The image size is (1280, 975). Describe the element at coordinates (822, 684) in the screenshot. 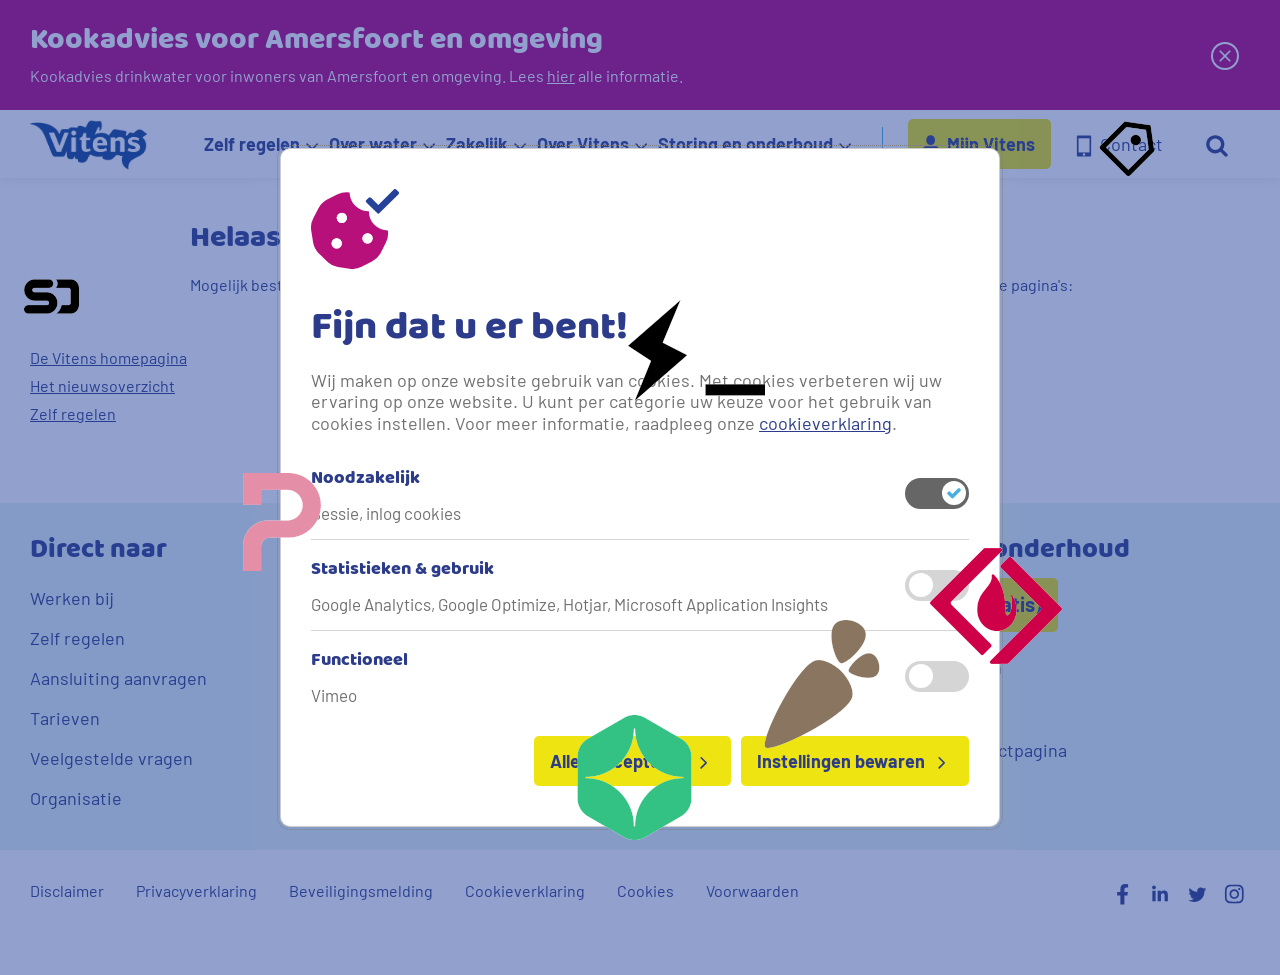

I see `open the Instacart app` at that location.